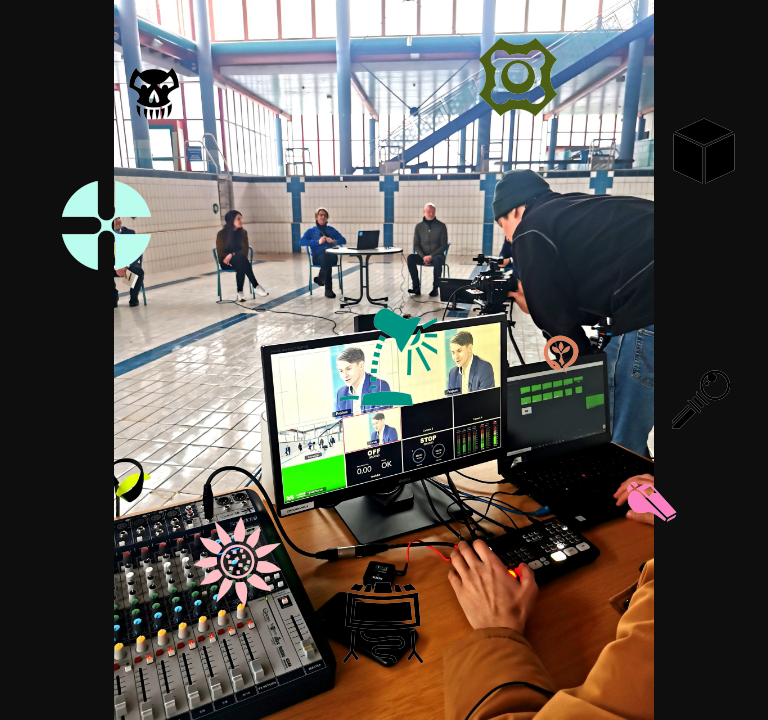 The image size is (768, 720). What do you see at coordinates (383, 622) in the screenshot?
I see `select claymore mine weapon or trap` at bounding box center [383, 622].